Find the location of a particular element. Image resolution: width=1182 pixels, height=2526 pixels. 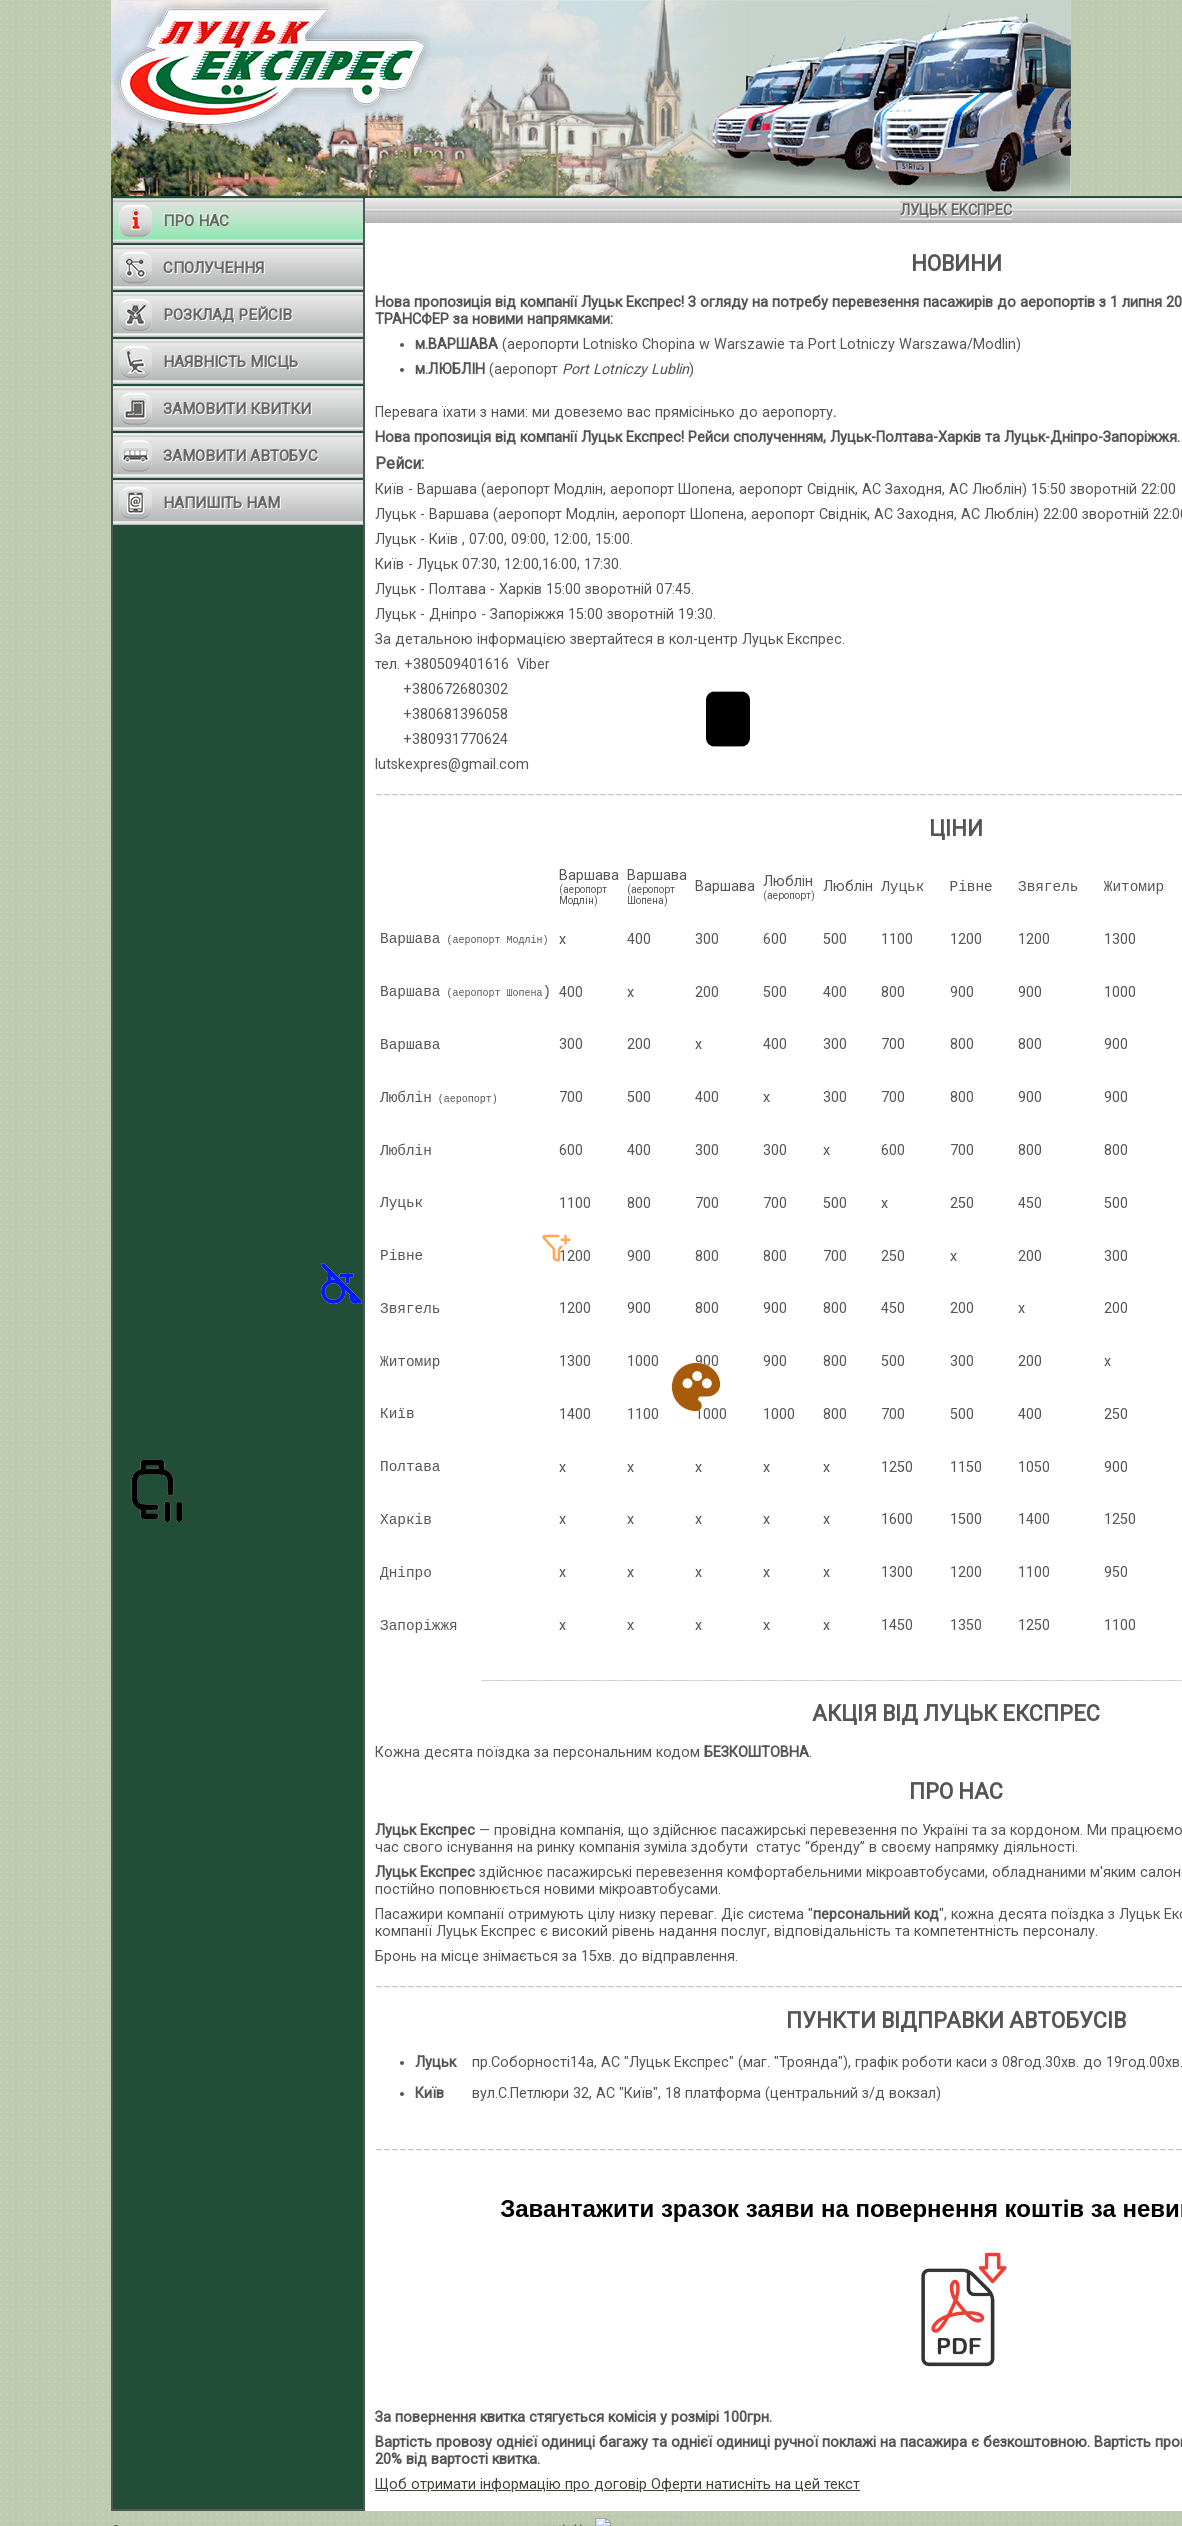

open color or theme customization options is located at coordinates (696, 1387).